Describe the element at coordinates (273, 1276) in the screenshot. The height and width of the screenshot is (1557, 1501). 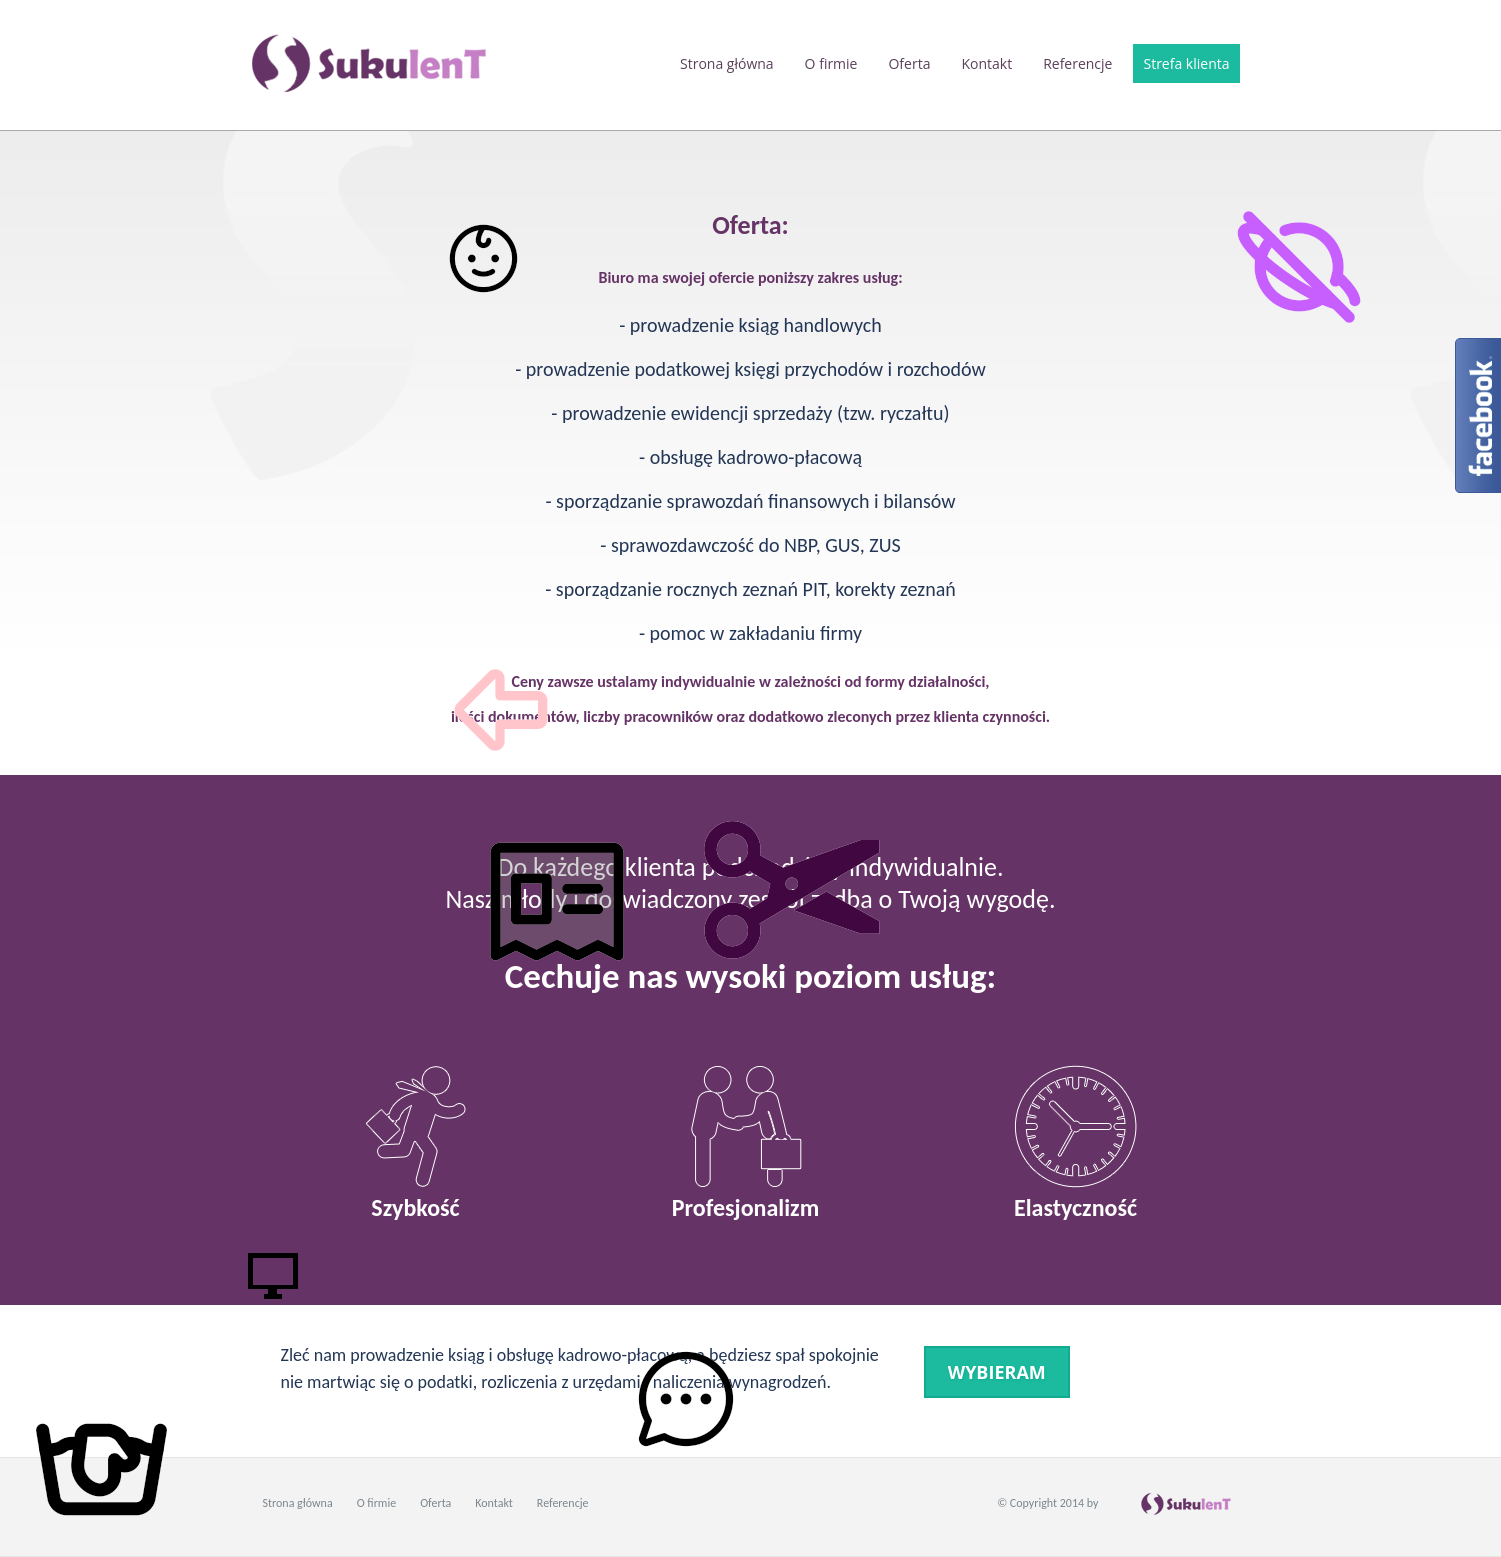
I see `switch to desktop view` at that location.